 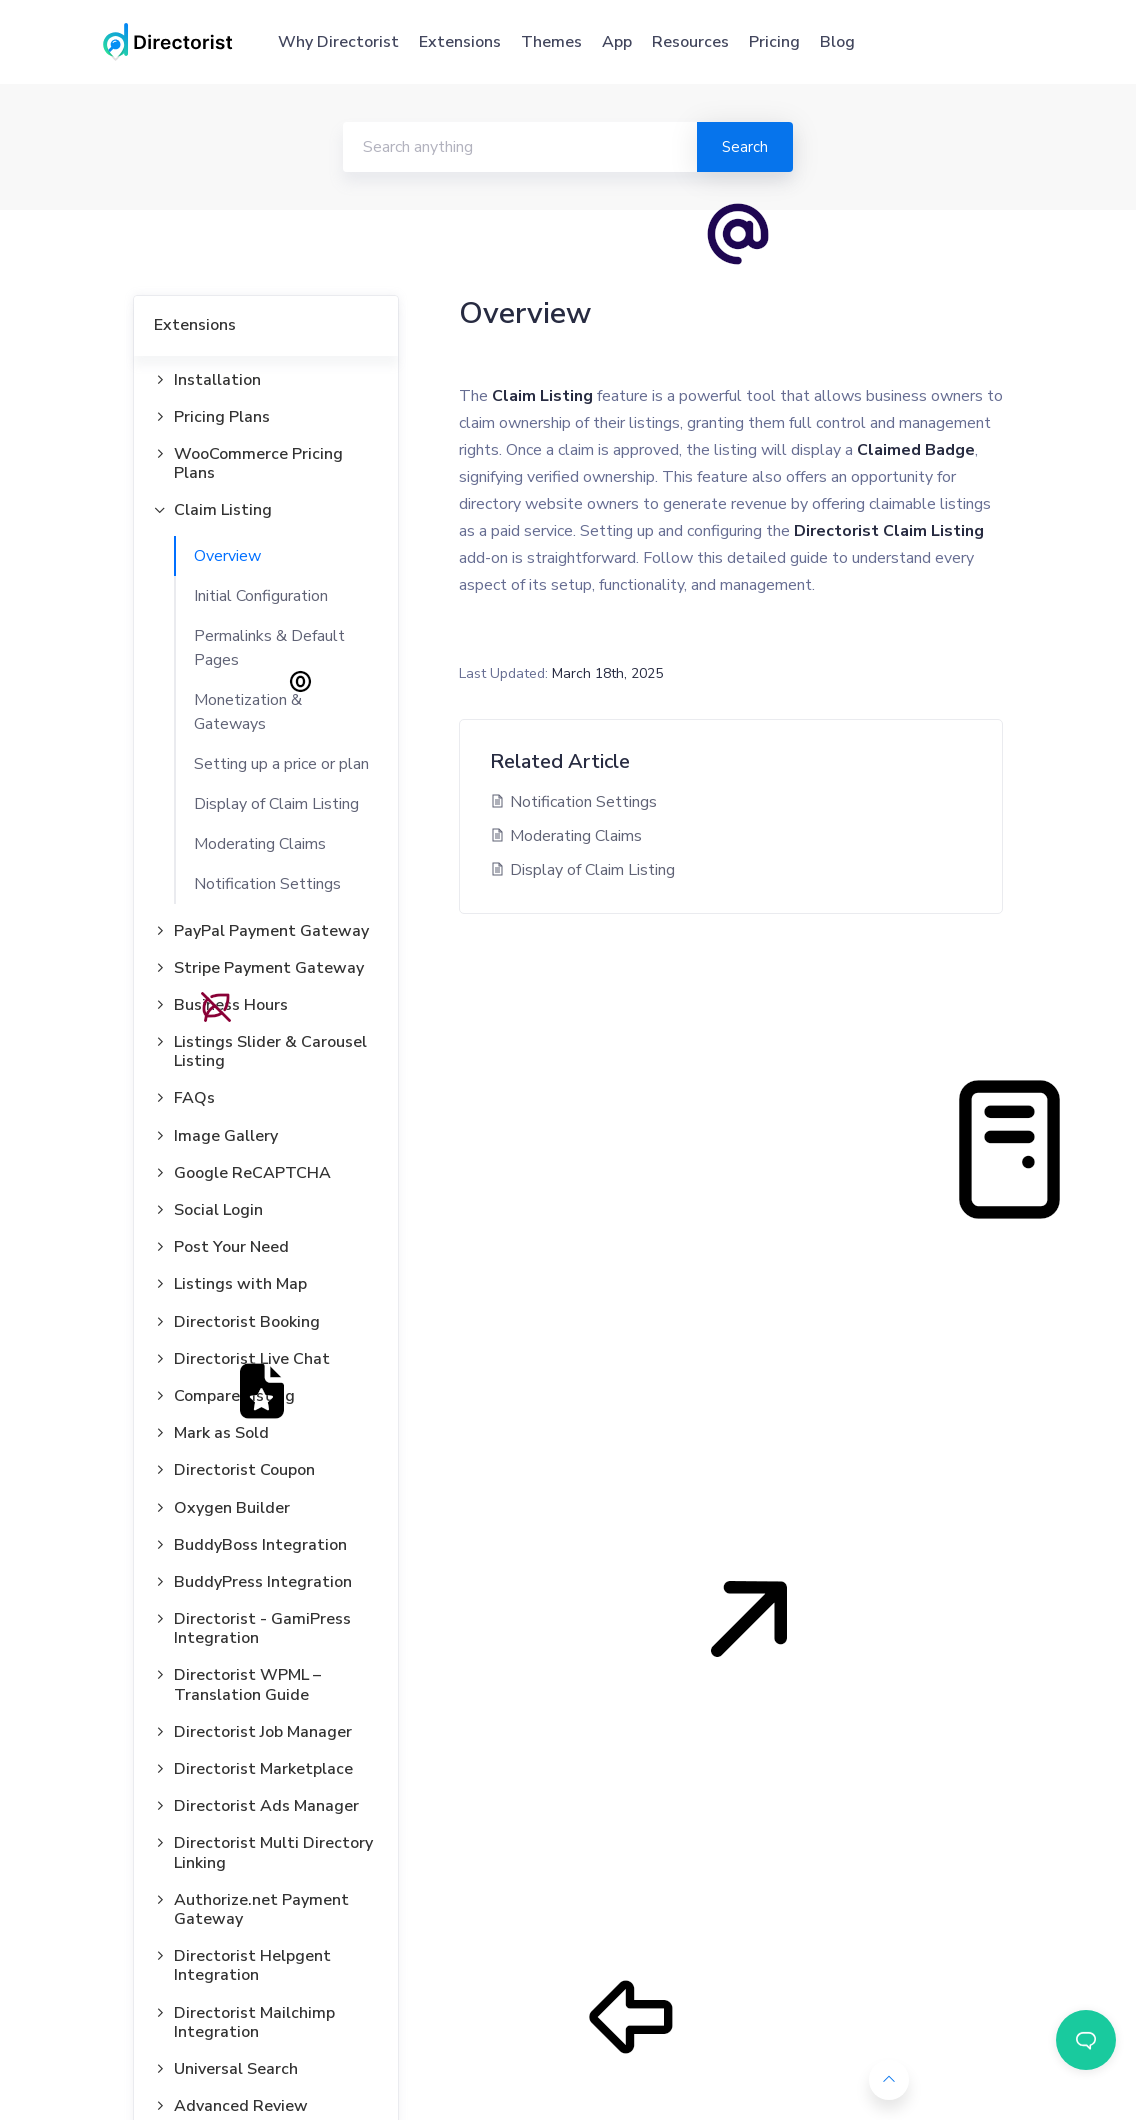 What do you see at coordinates (216, 1007) in the screenshot?
I see `disable eco mode or power saving` at bounding box center [216, 1007].